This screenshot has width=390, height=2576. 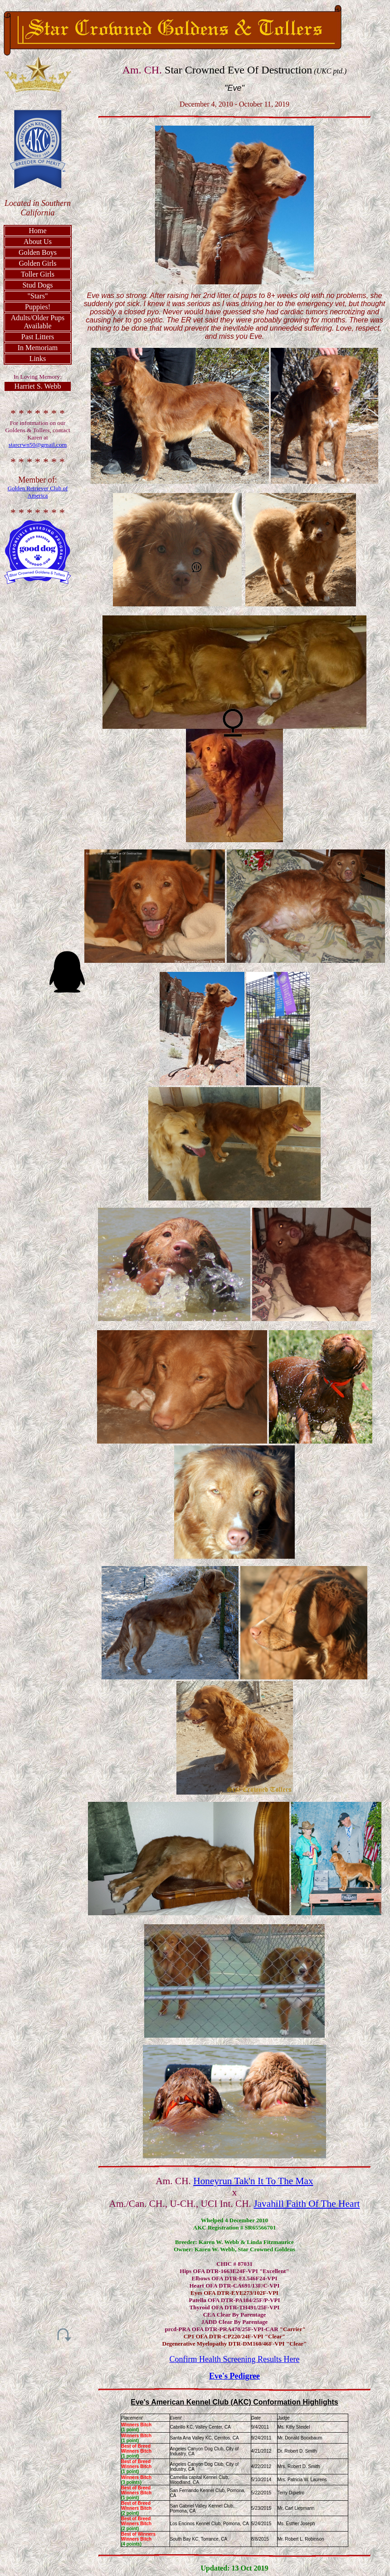 I want to click on open QQ messenger app, so click(x=67, y=972).